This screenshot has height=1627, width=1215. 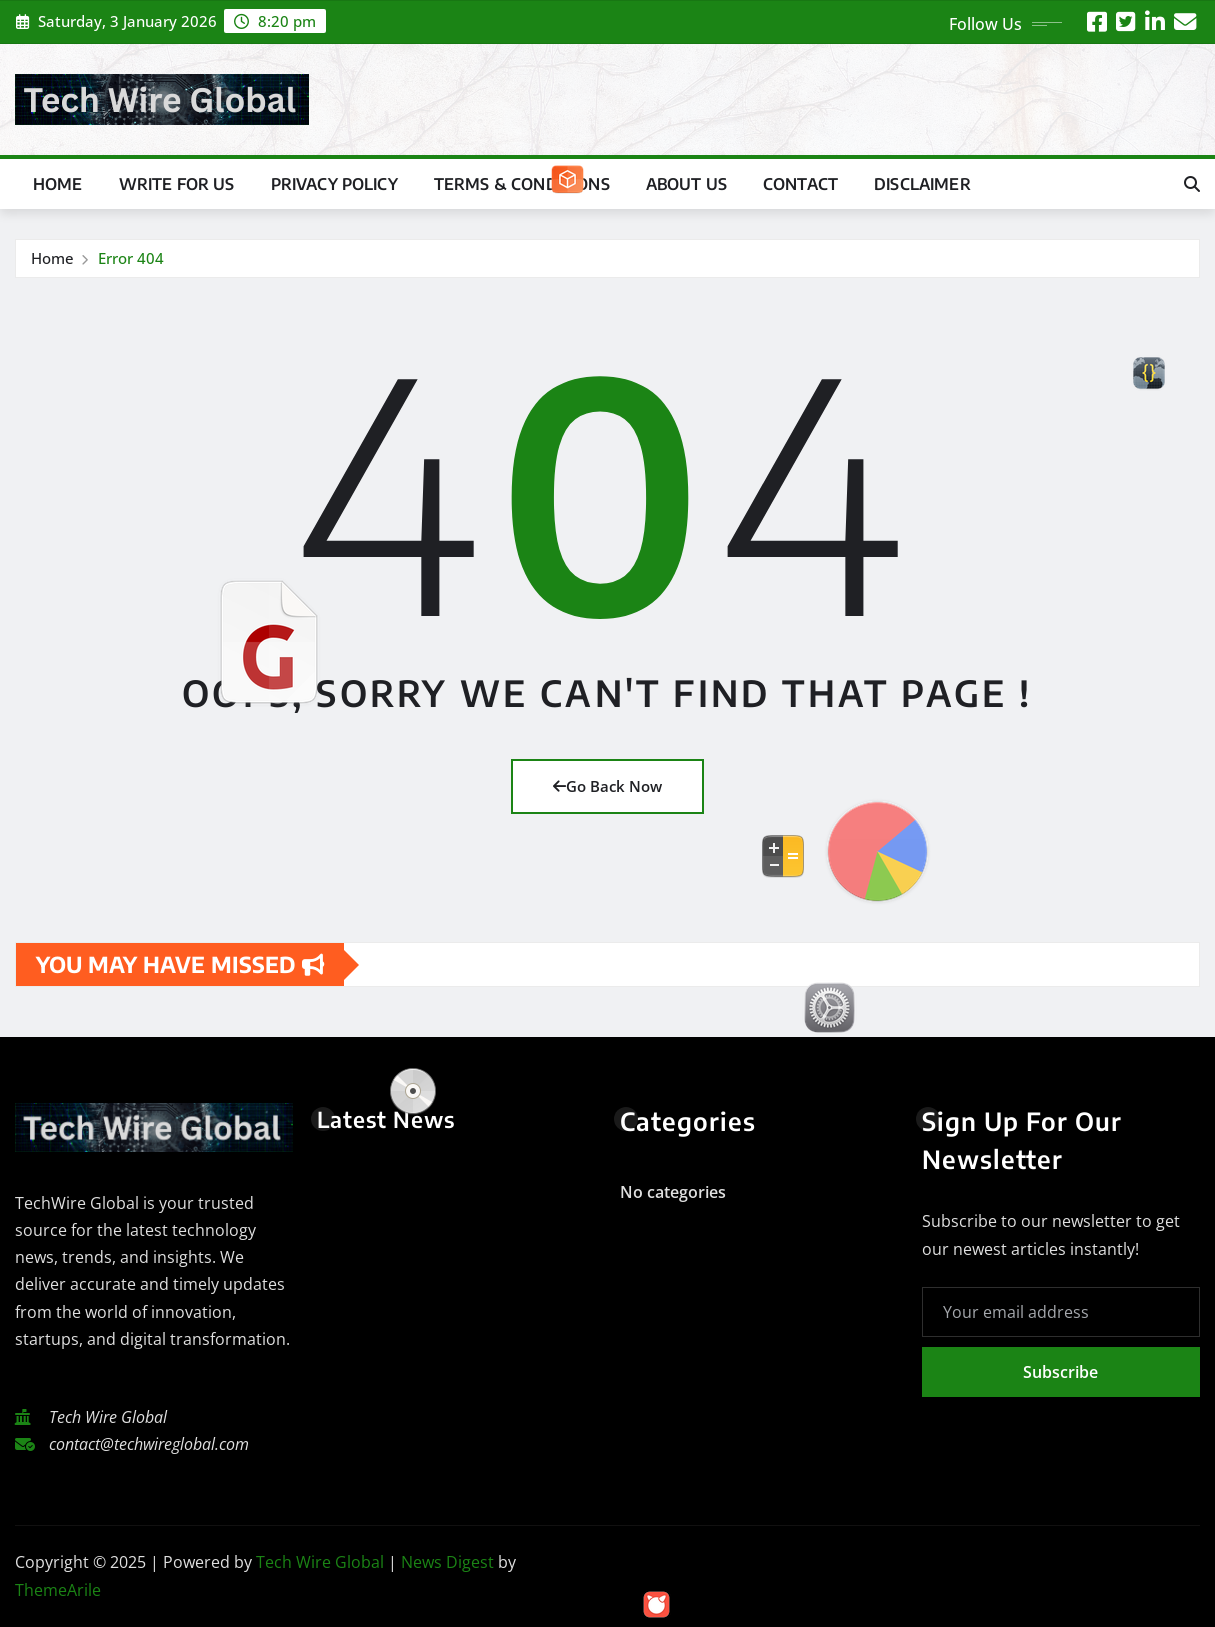 I want to click on open the calculator app, so click(x=783, y=856).